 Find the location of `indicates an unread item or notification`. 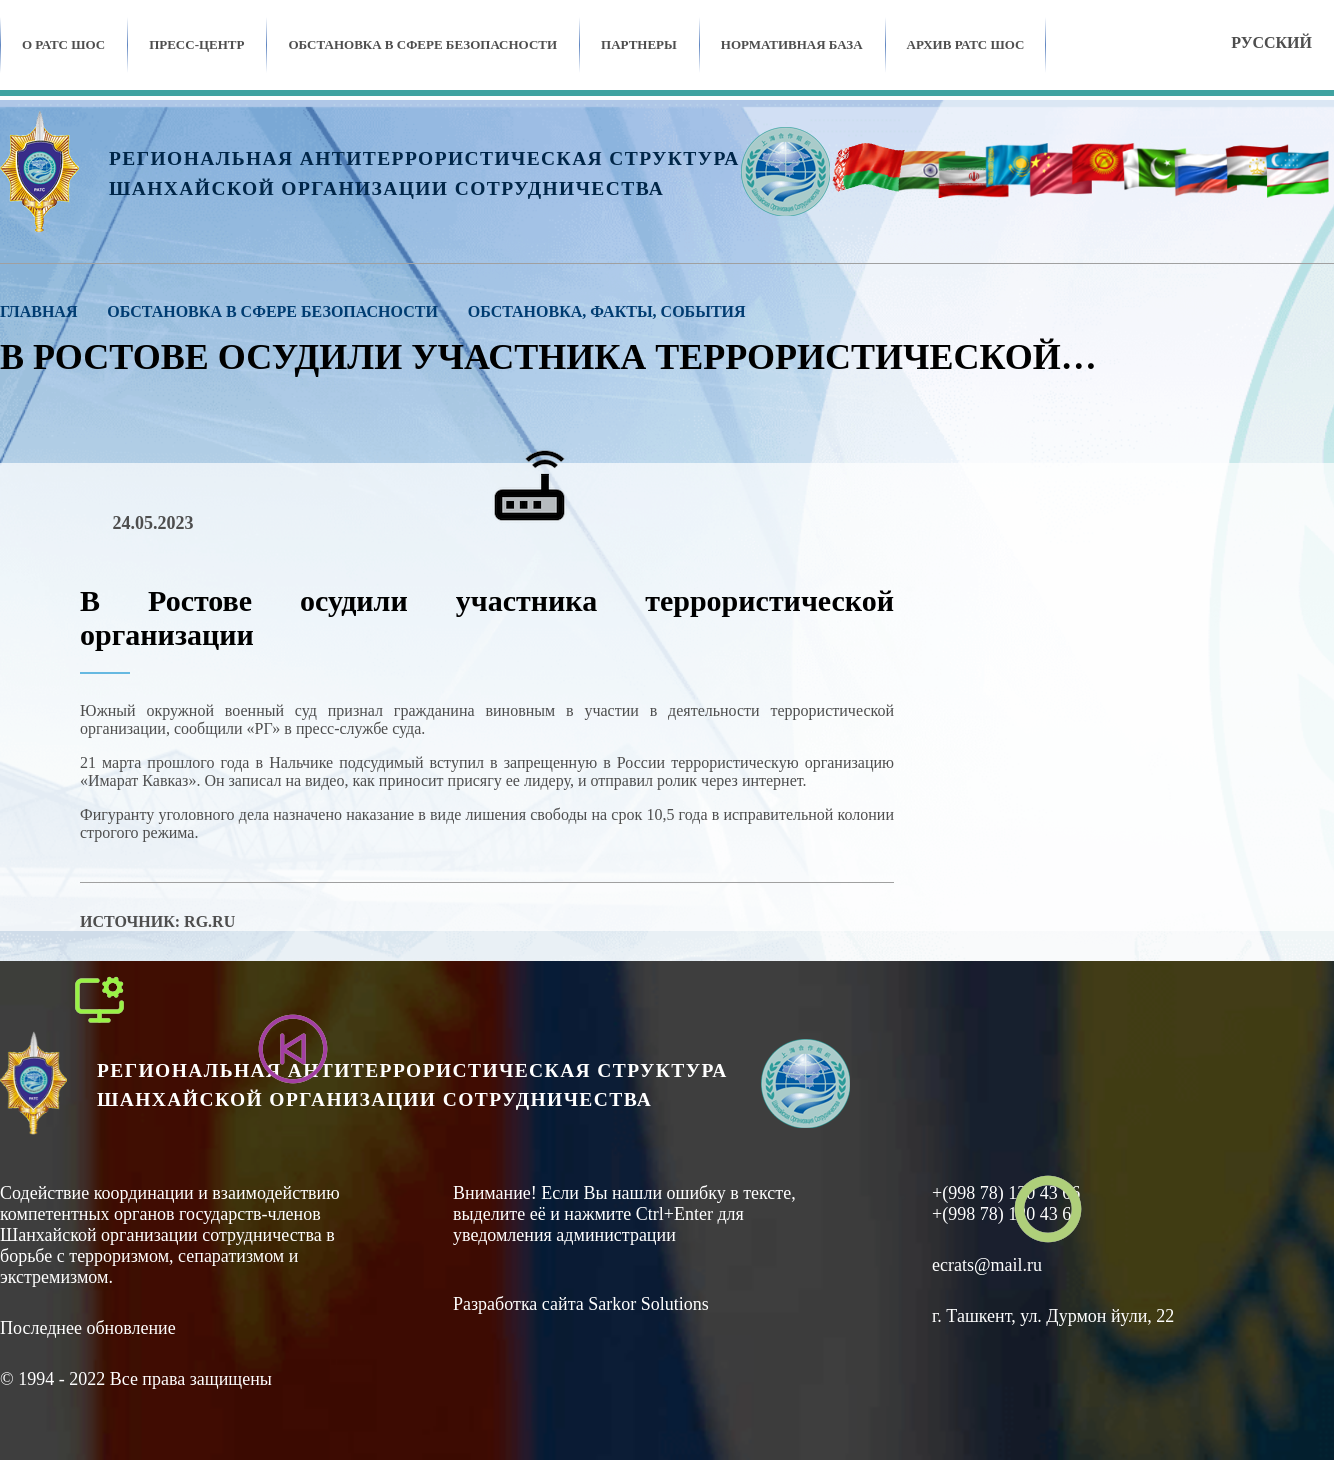

indicates an unread item or notification is located at coordinates (1048, 1209).